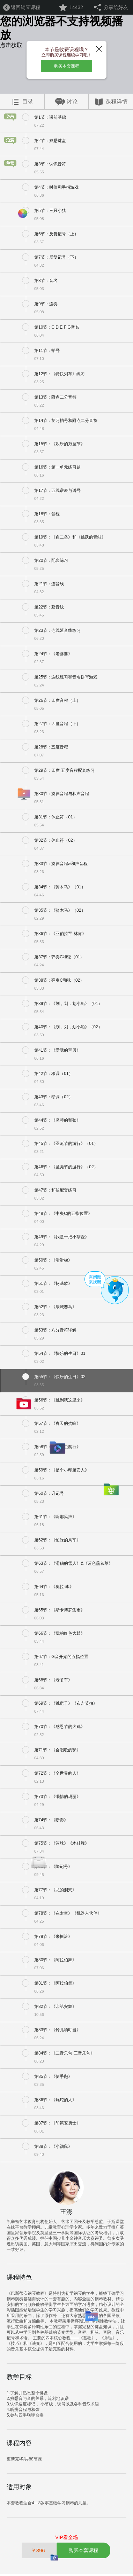 The image size is (133, 2576). I want to click on print document using postscript printer, so click(38, 1862).